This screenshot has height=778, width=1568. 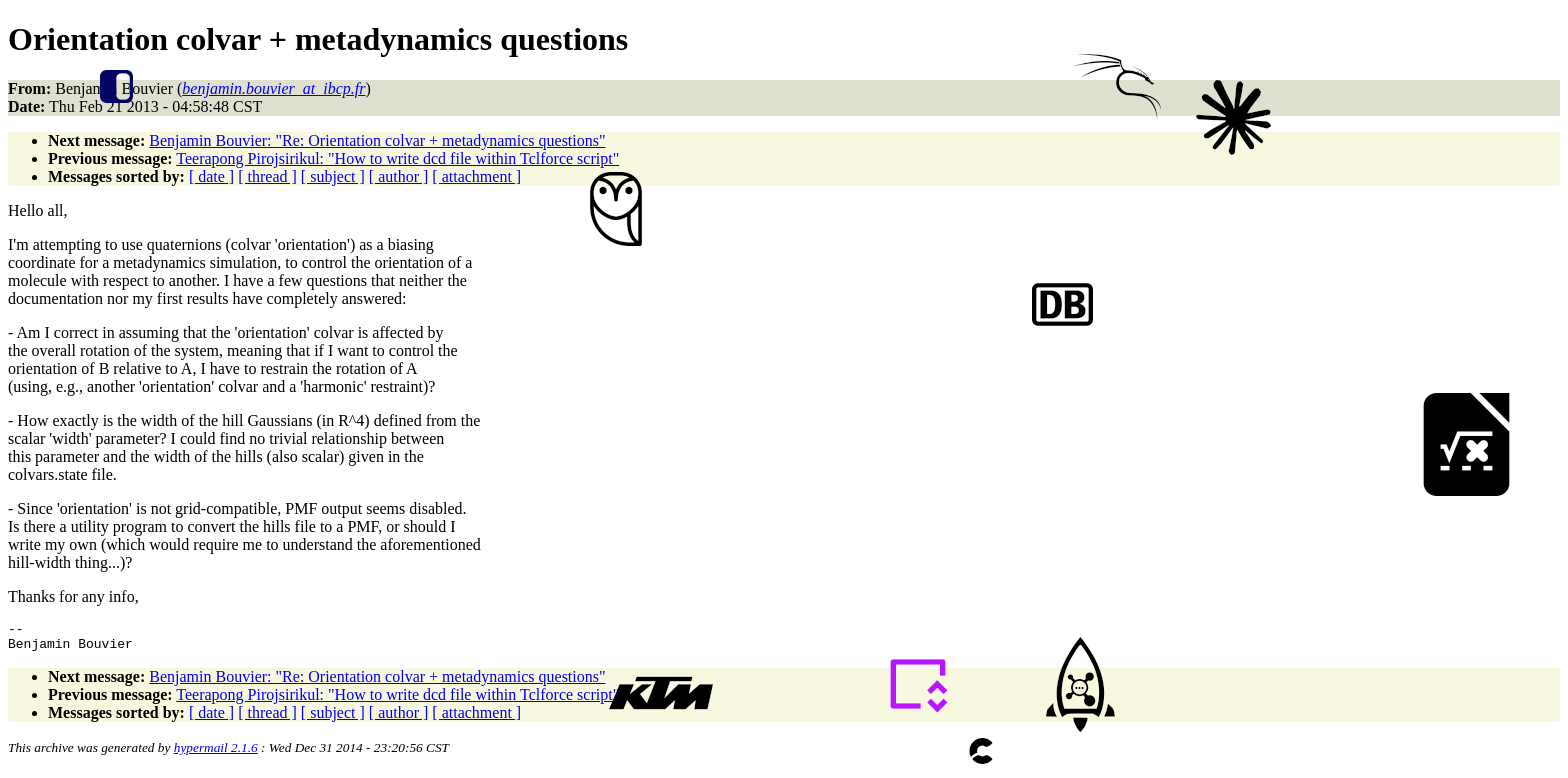 I want to click on TrueUp company logo, so click(x=616, y=209).